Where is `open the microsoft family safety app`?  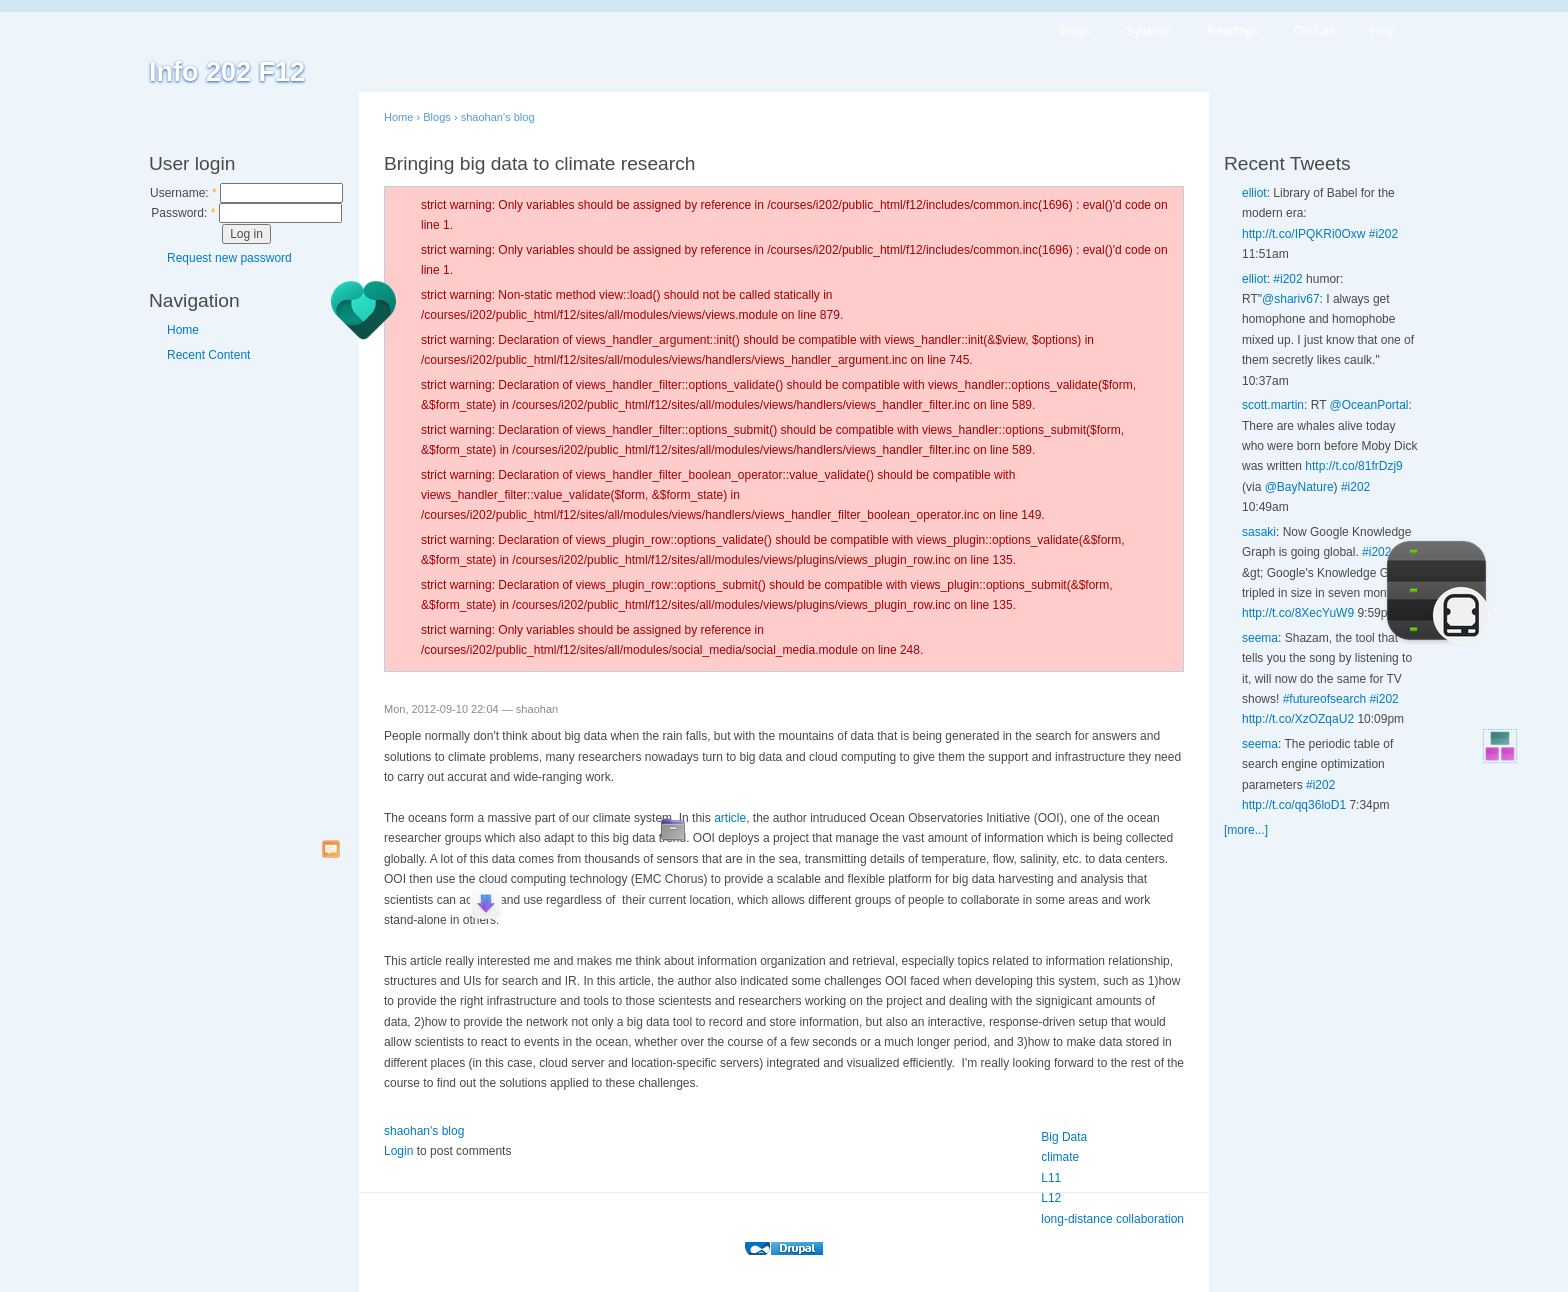
open the microsoft family safety app is located at coordinates (363, 309).